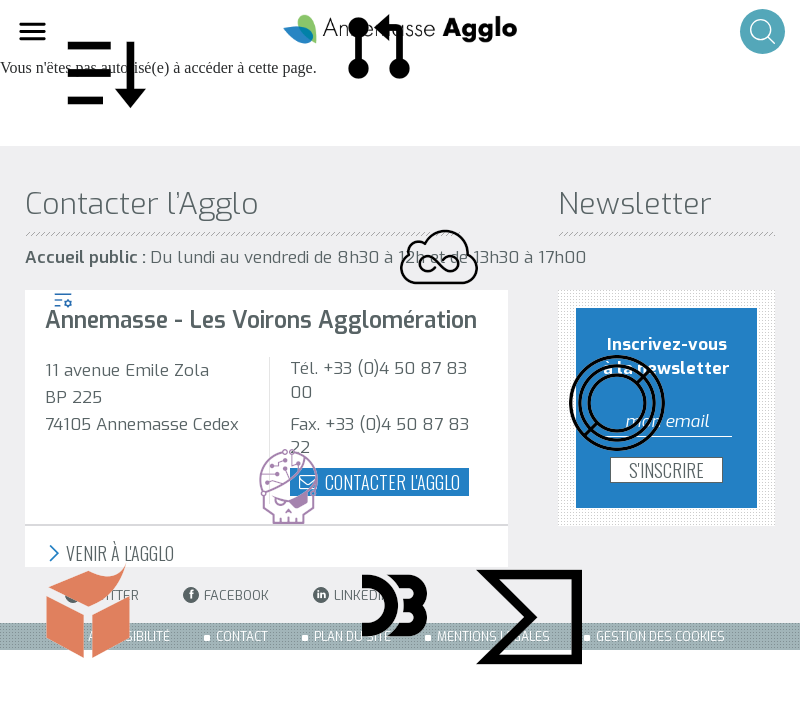 The width and height of the screenshot is (800, 720). I want to click on open virustotal malware scanning service, so click(529, 617).